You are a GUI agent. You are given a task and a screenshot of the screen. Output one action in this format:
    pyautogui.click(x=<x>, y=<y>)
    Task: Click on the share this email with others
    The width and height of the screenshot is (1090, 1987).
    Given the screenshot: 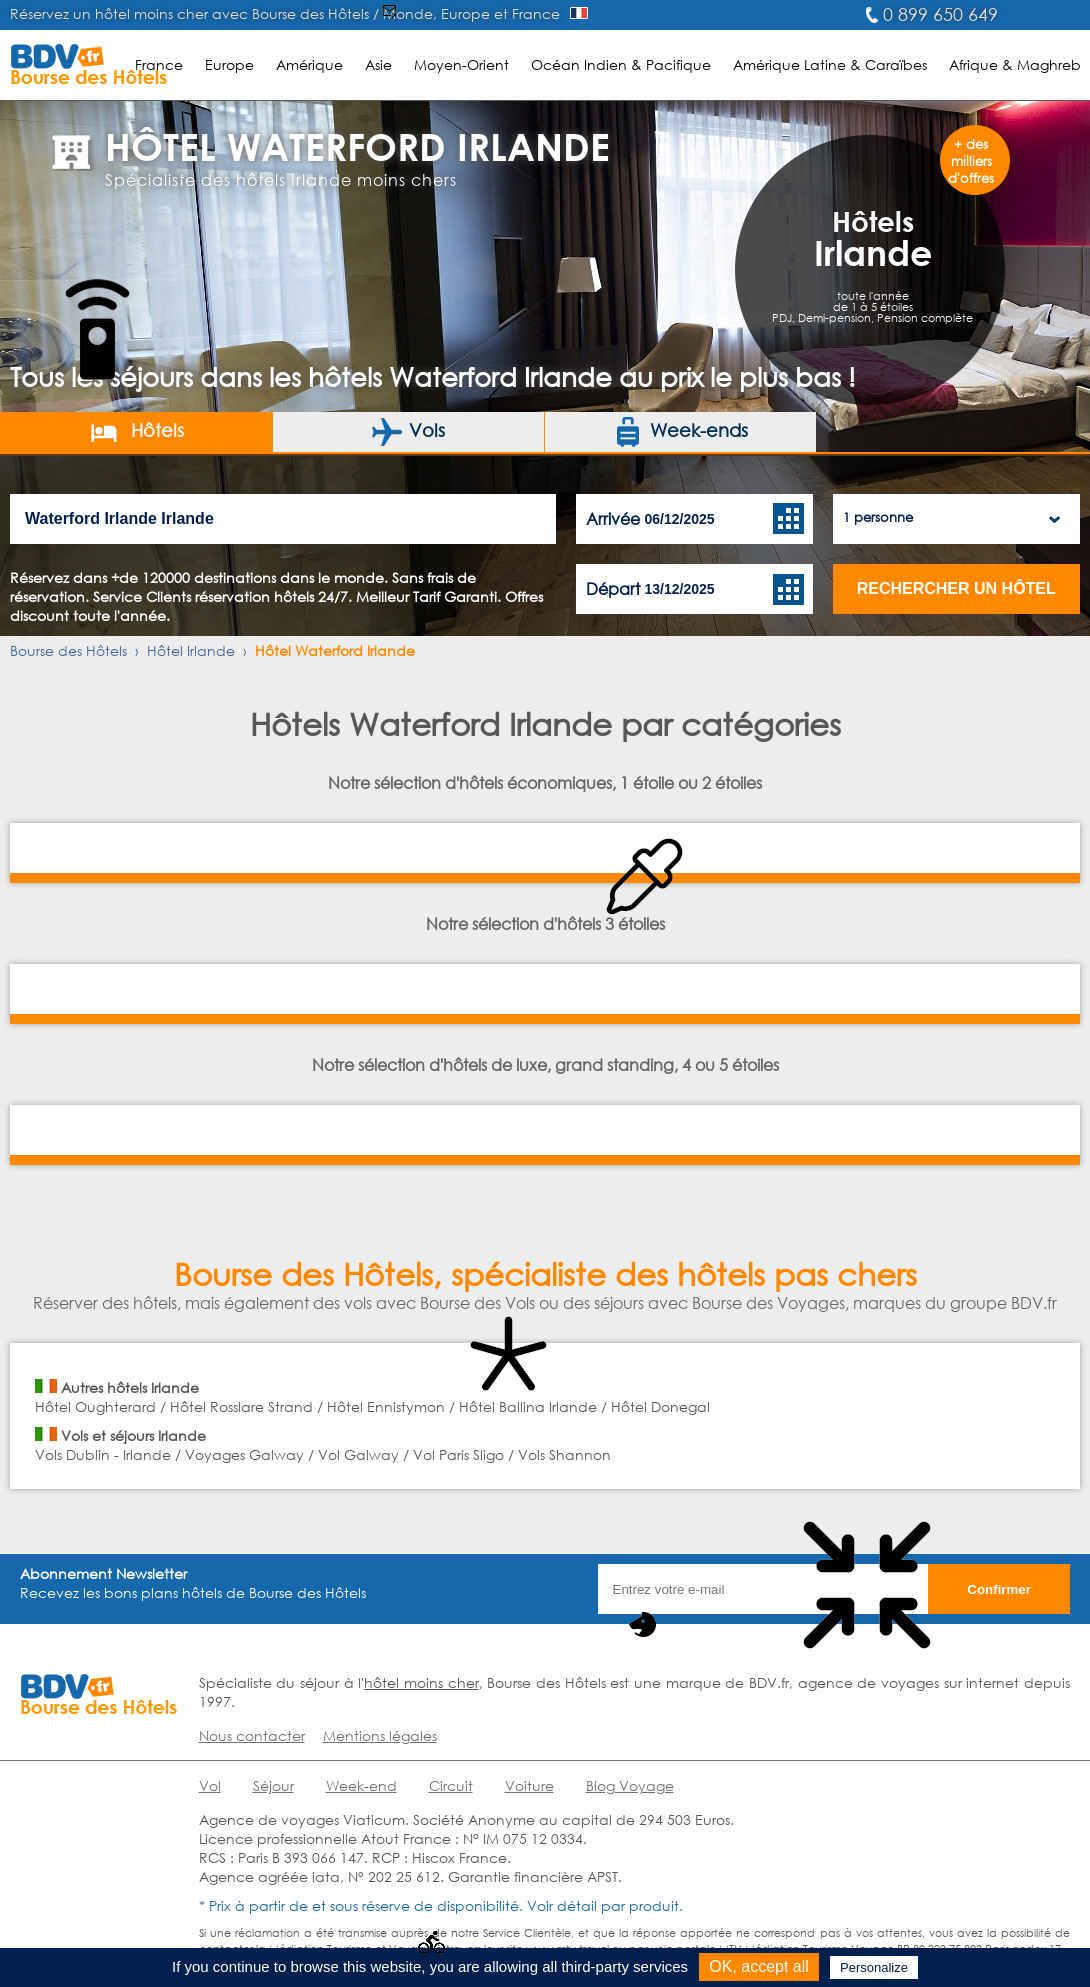 What is the action you would take?
    pyautogui.click(x=389, y=10)
    